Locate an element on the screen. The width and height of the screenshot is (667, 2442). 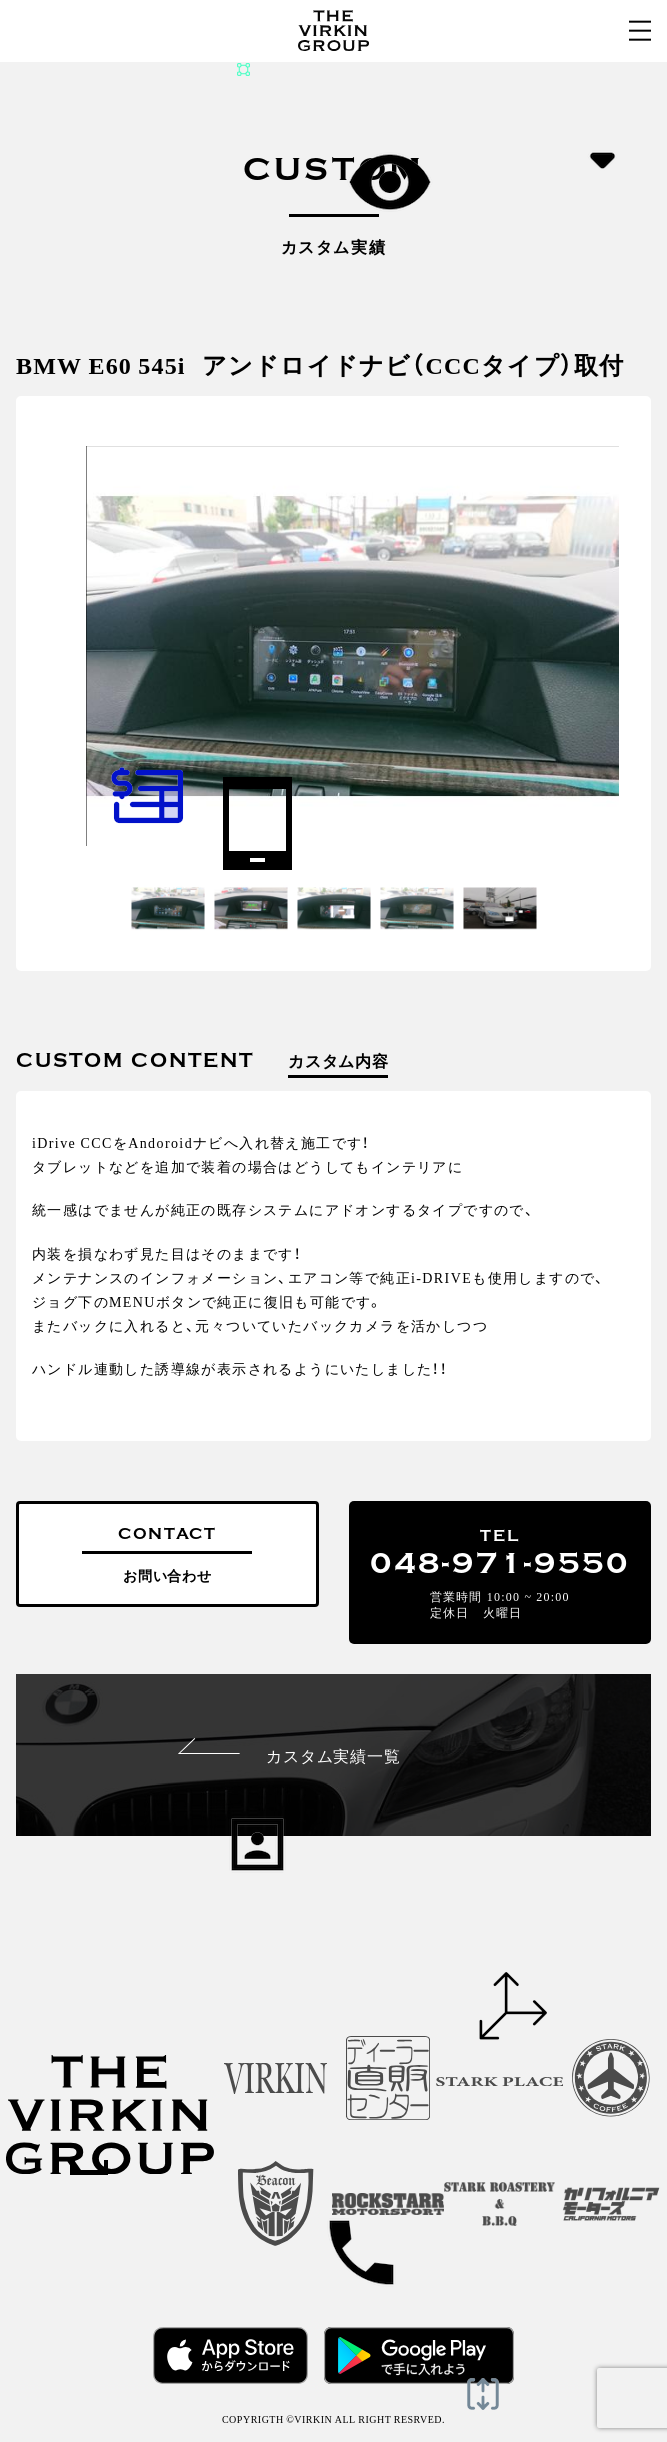
insert a space character is located at coordinates (89, 2167).